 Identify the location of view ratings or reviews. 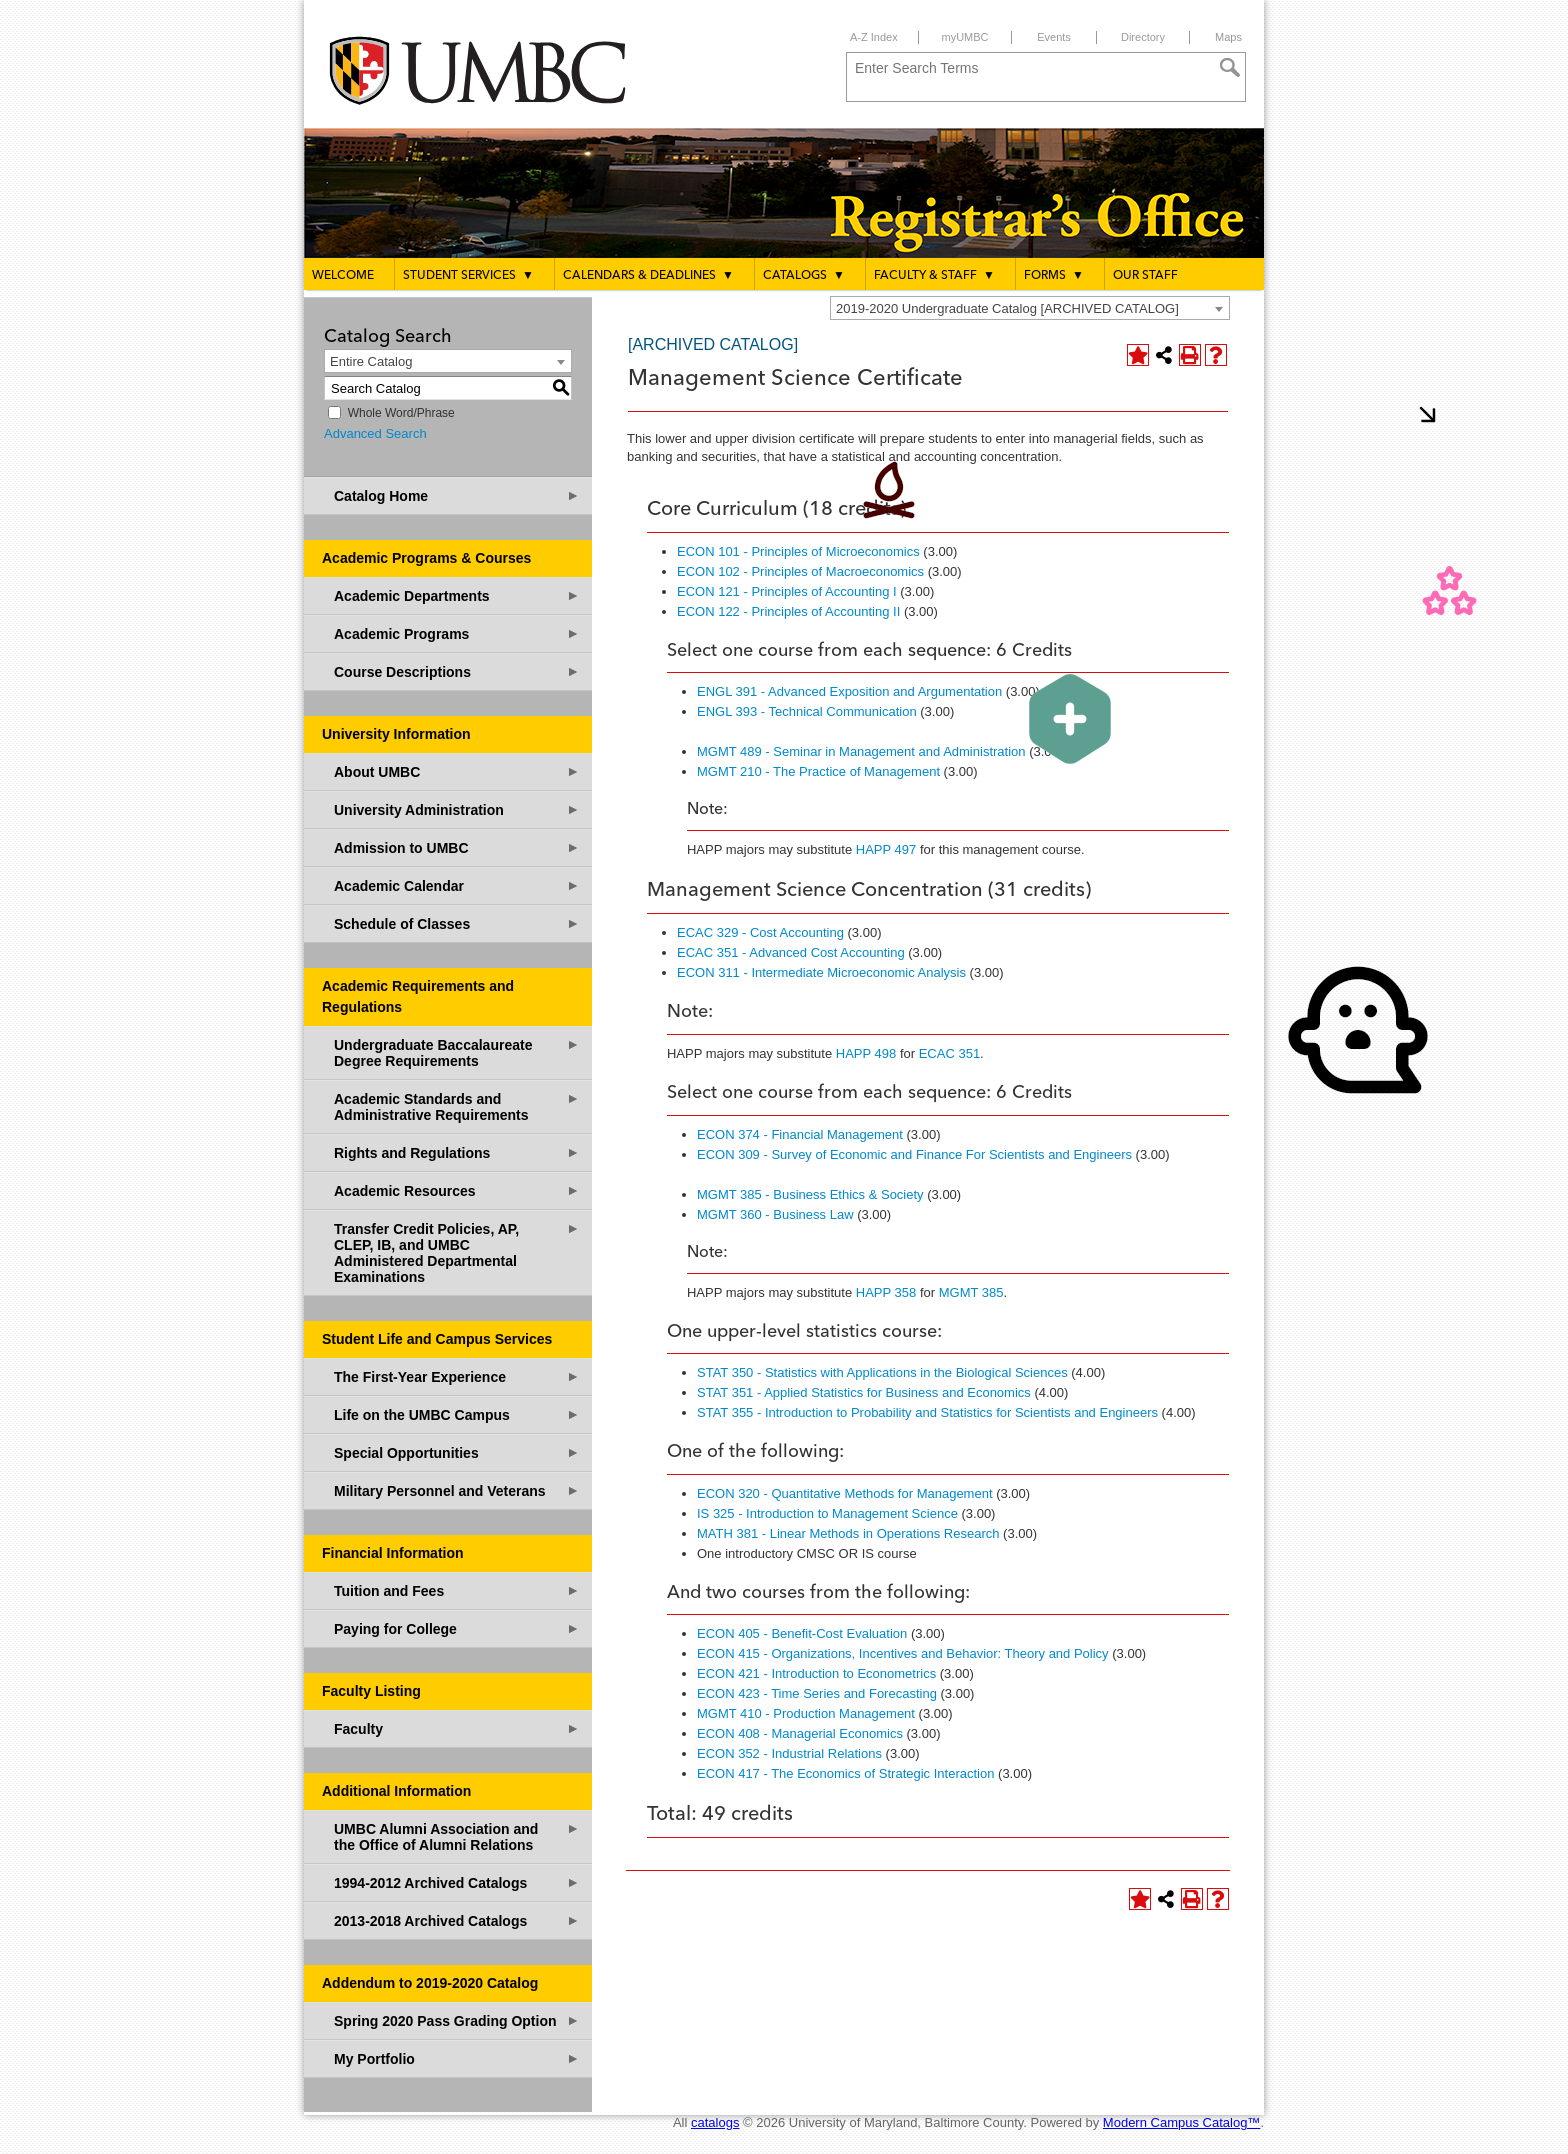
(1449, 590).